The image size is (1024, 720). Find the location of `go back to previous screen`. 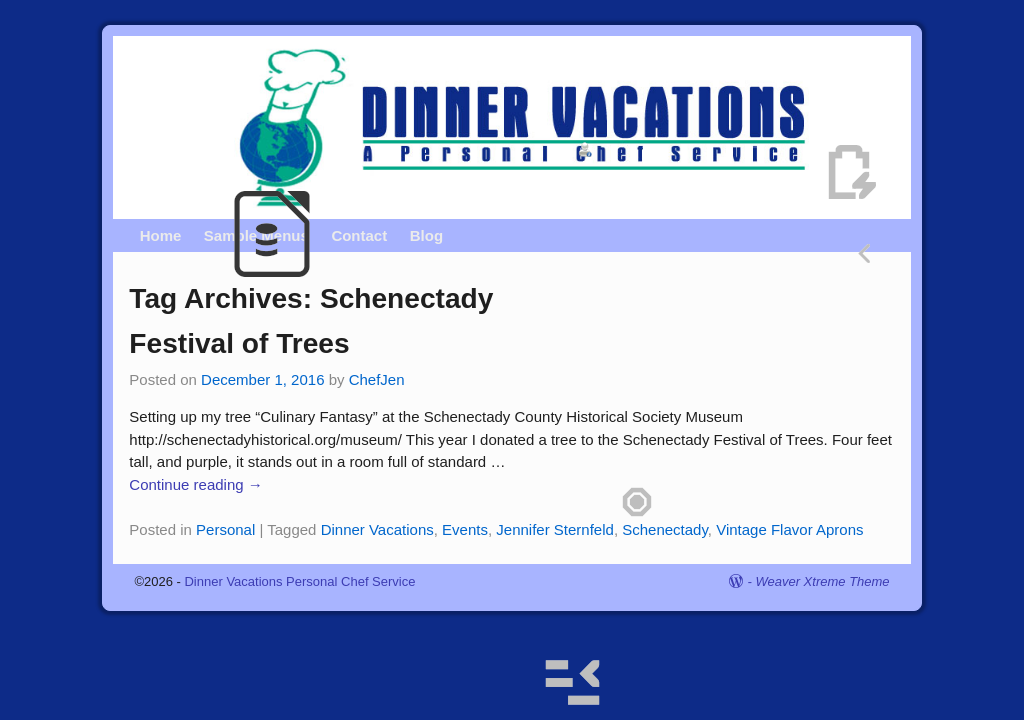

go back to previous screen is located at coordinates (863, 253).